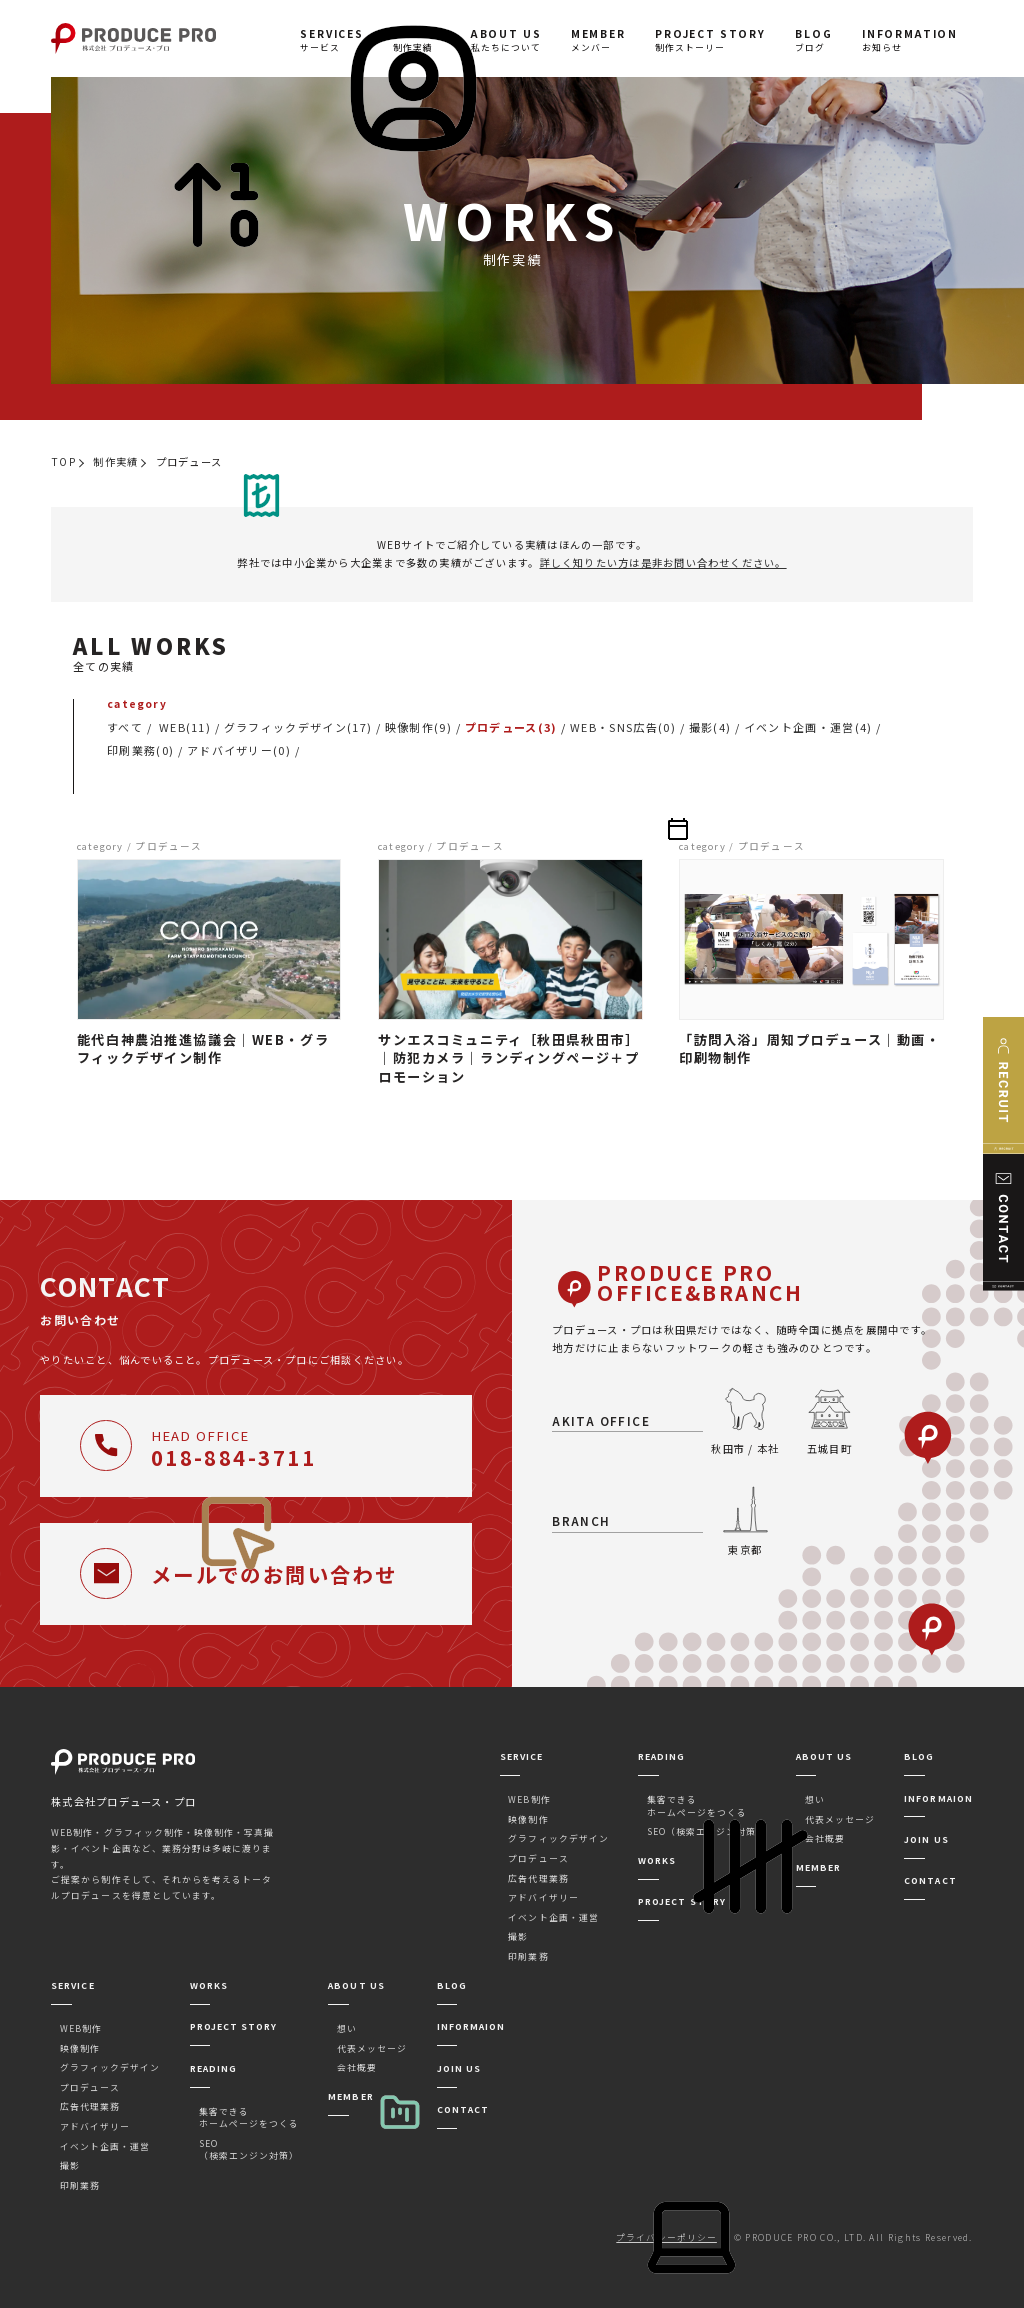 The width and height of the screenshot is (1024, 2308). Describe the element at coordinates (678, 829) in the screenshot. I see `view today's date or calendar` at that location.